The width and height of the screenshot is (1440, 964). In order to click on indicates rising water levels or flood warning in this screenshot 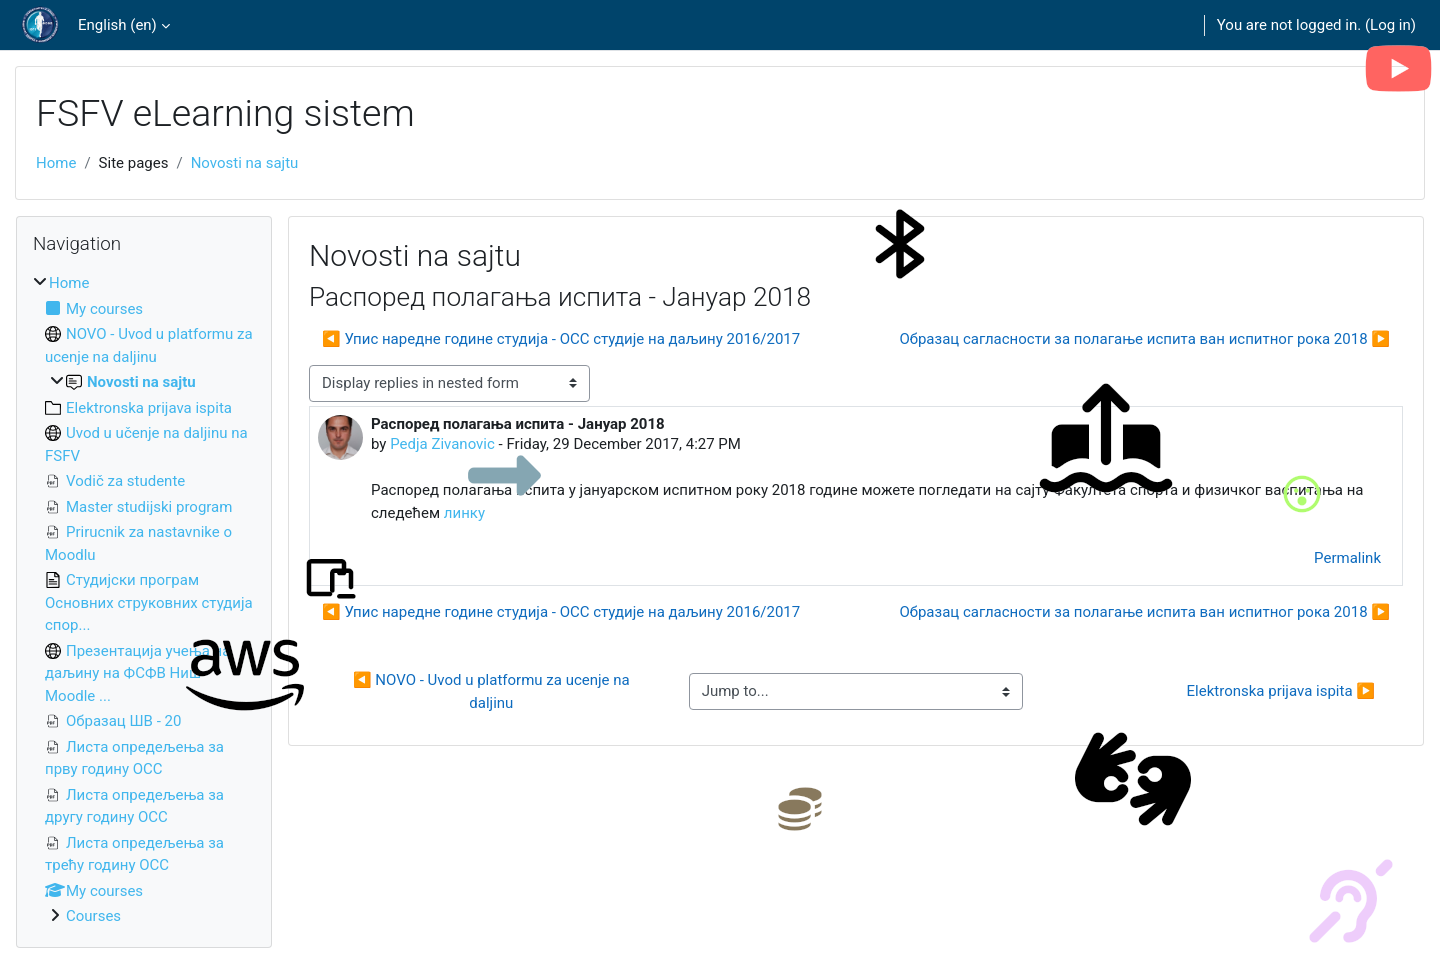, I will do `click(1106, 438)`.